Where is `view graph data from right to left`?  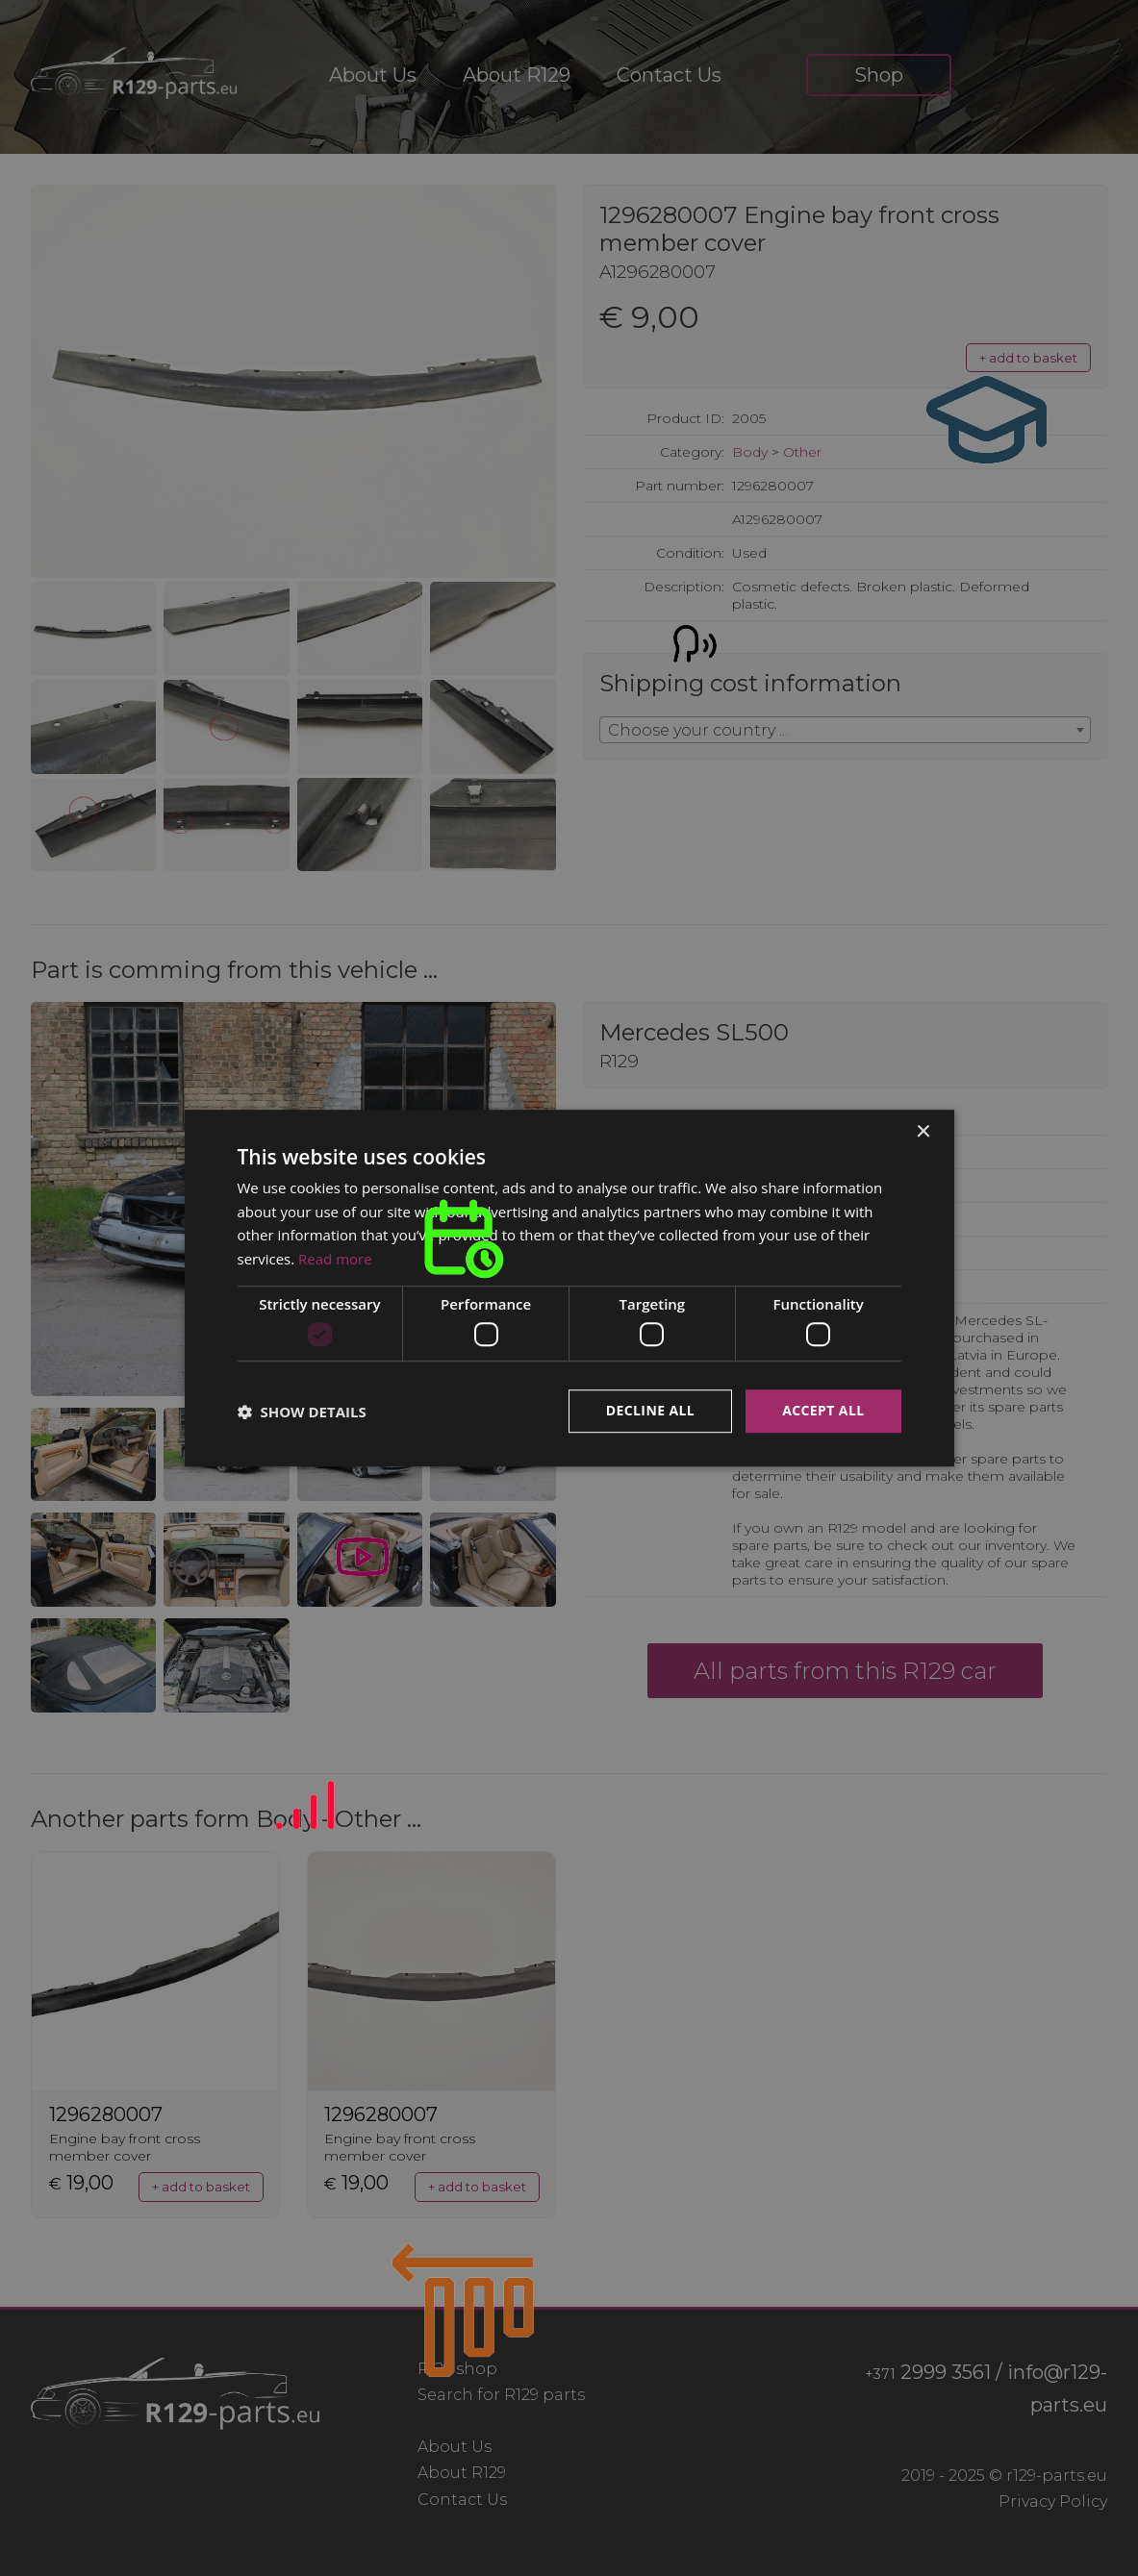
view graph data from right to left is located at coordinates (464, 2307).